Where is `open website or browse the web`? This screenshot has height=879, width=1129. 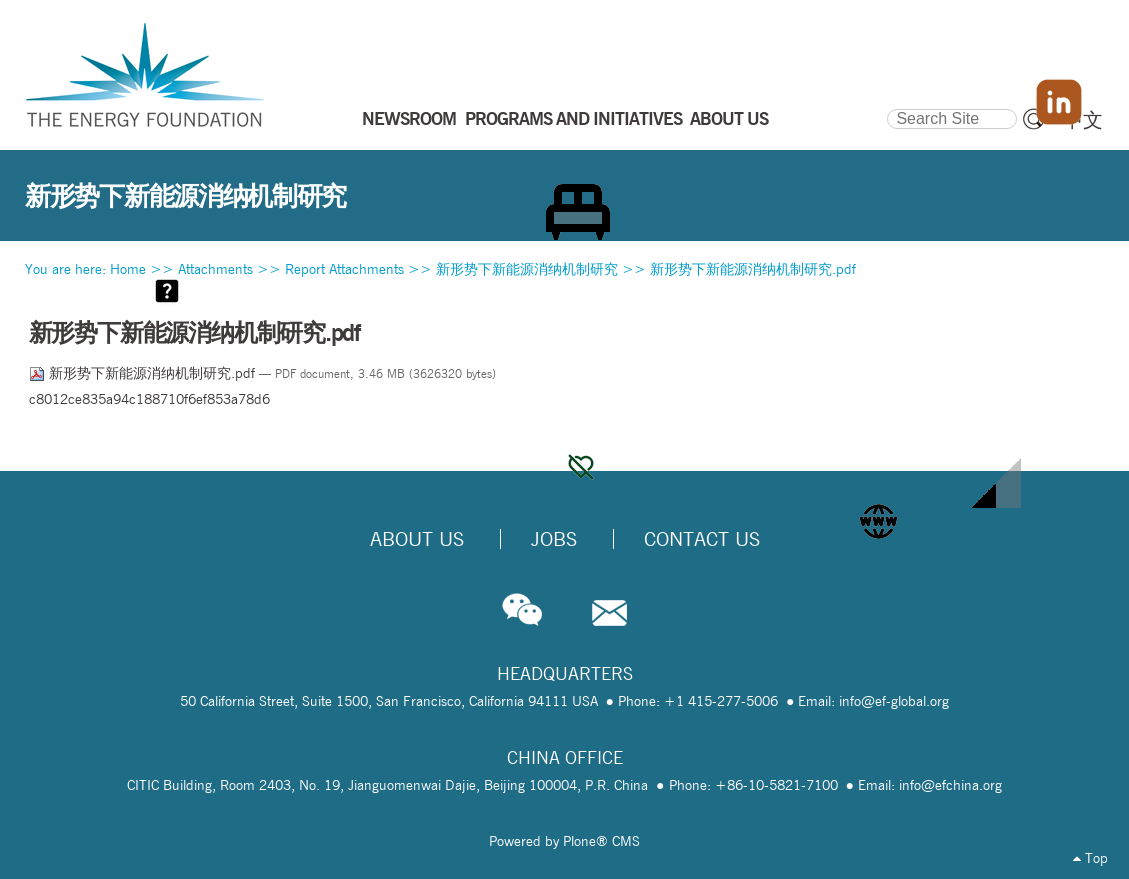 open website or browse the web is located at coordinates (878, 521).